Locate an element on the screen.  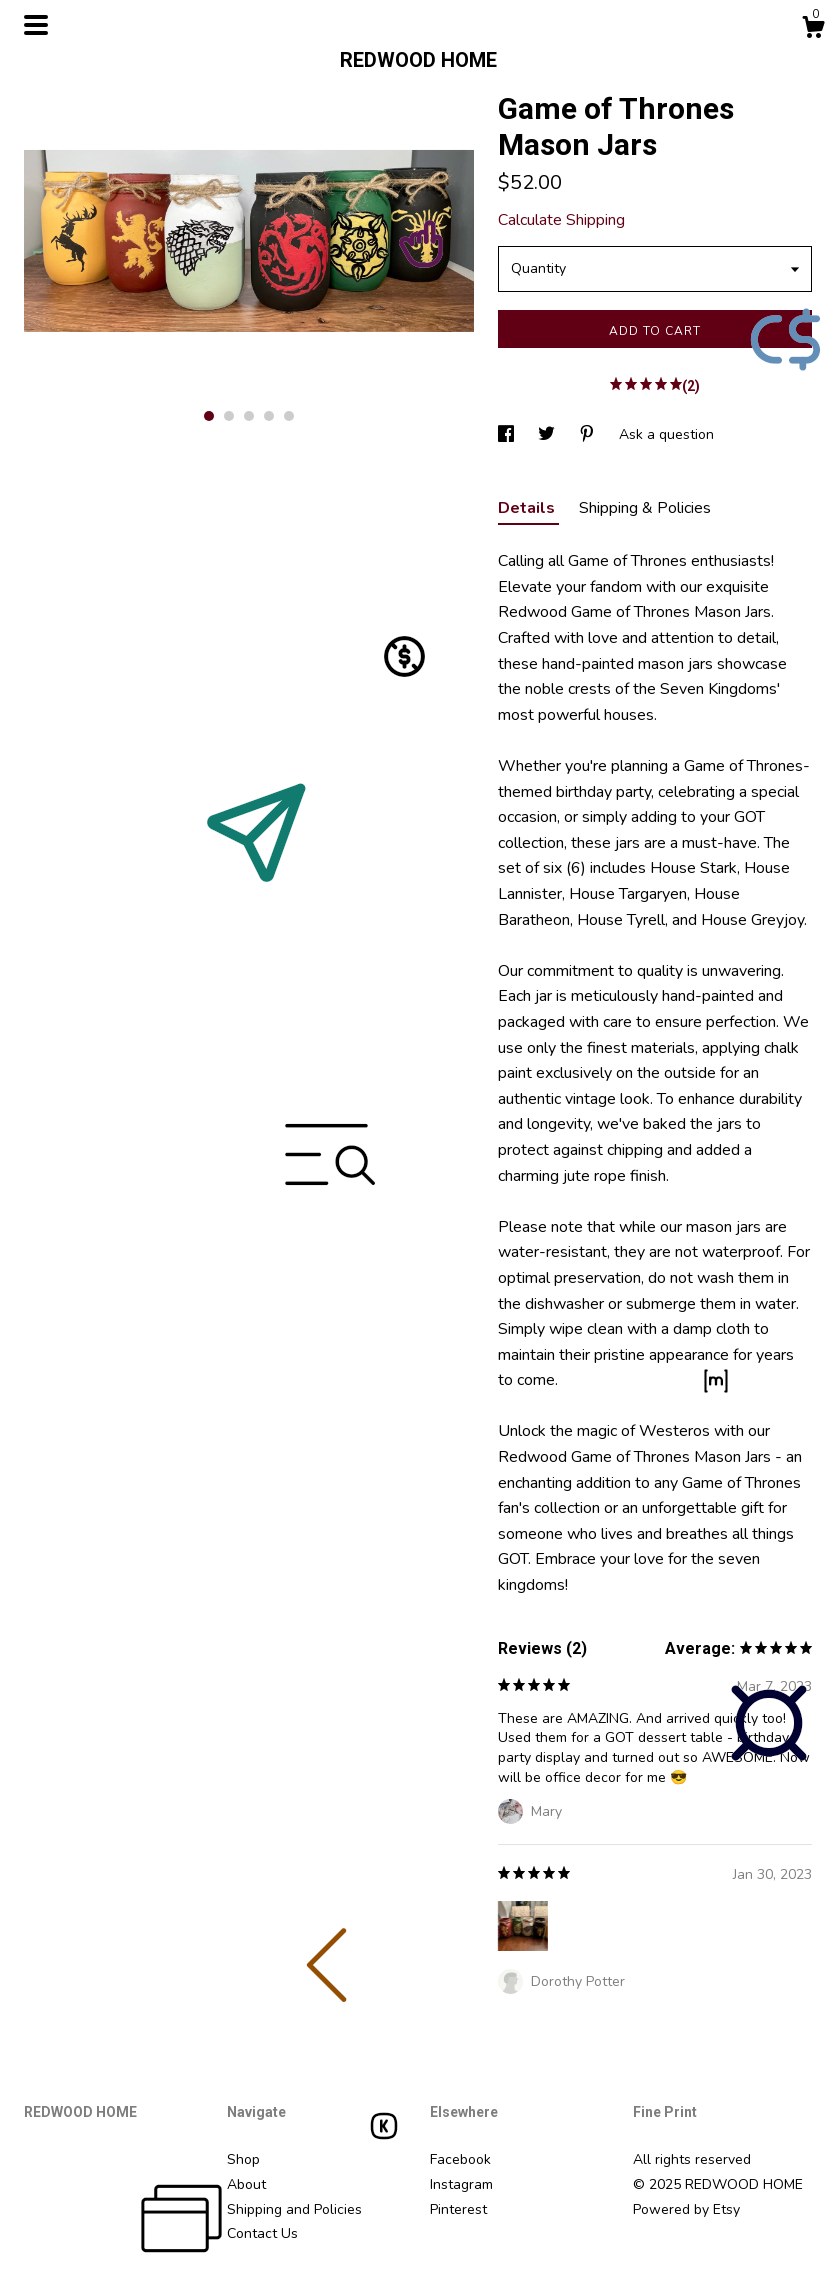
indicates a keyboard shortcut or hotkey is located at coordinates (384, 2126).